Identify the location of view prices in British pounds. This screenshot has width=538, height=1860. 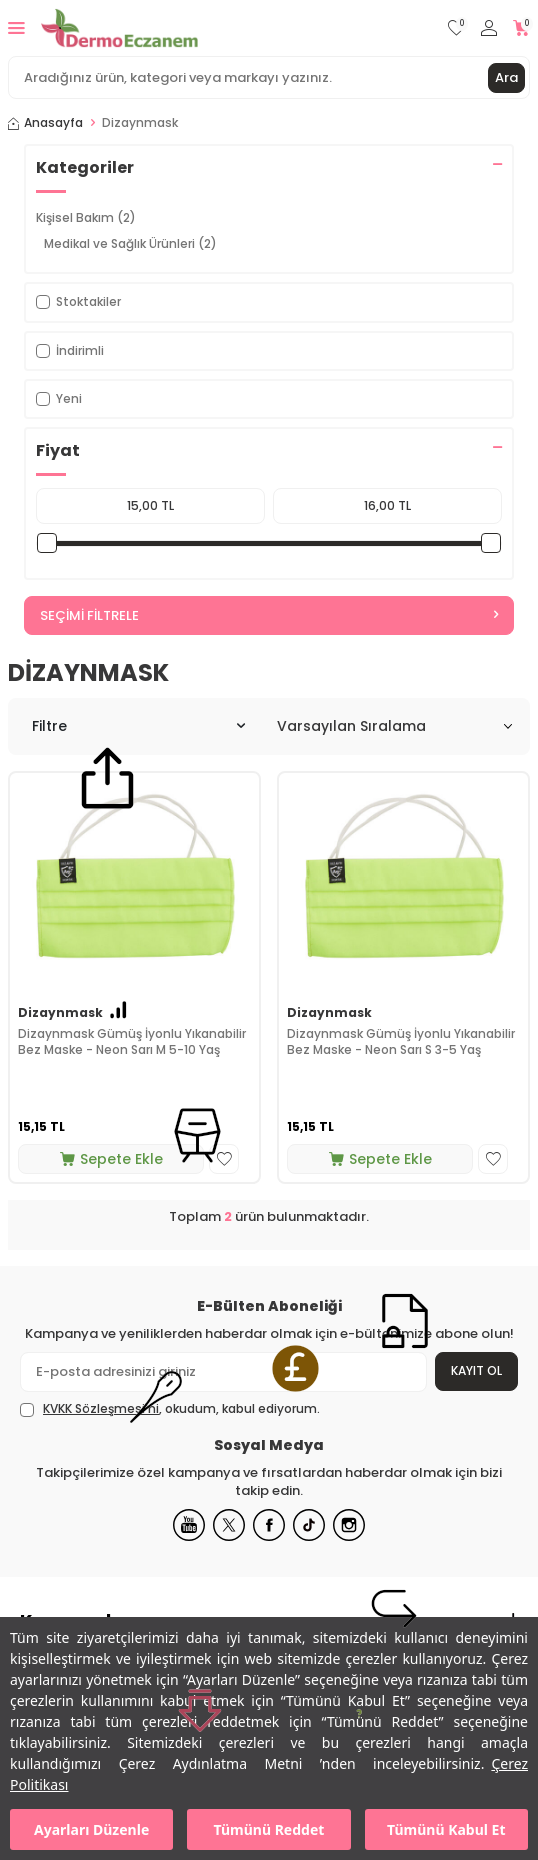
(295, 1368).